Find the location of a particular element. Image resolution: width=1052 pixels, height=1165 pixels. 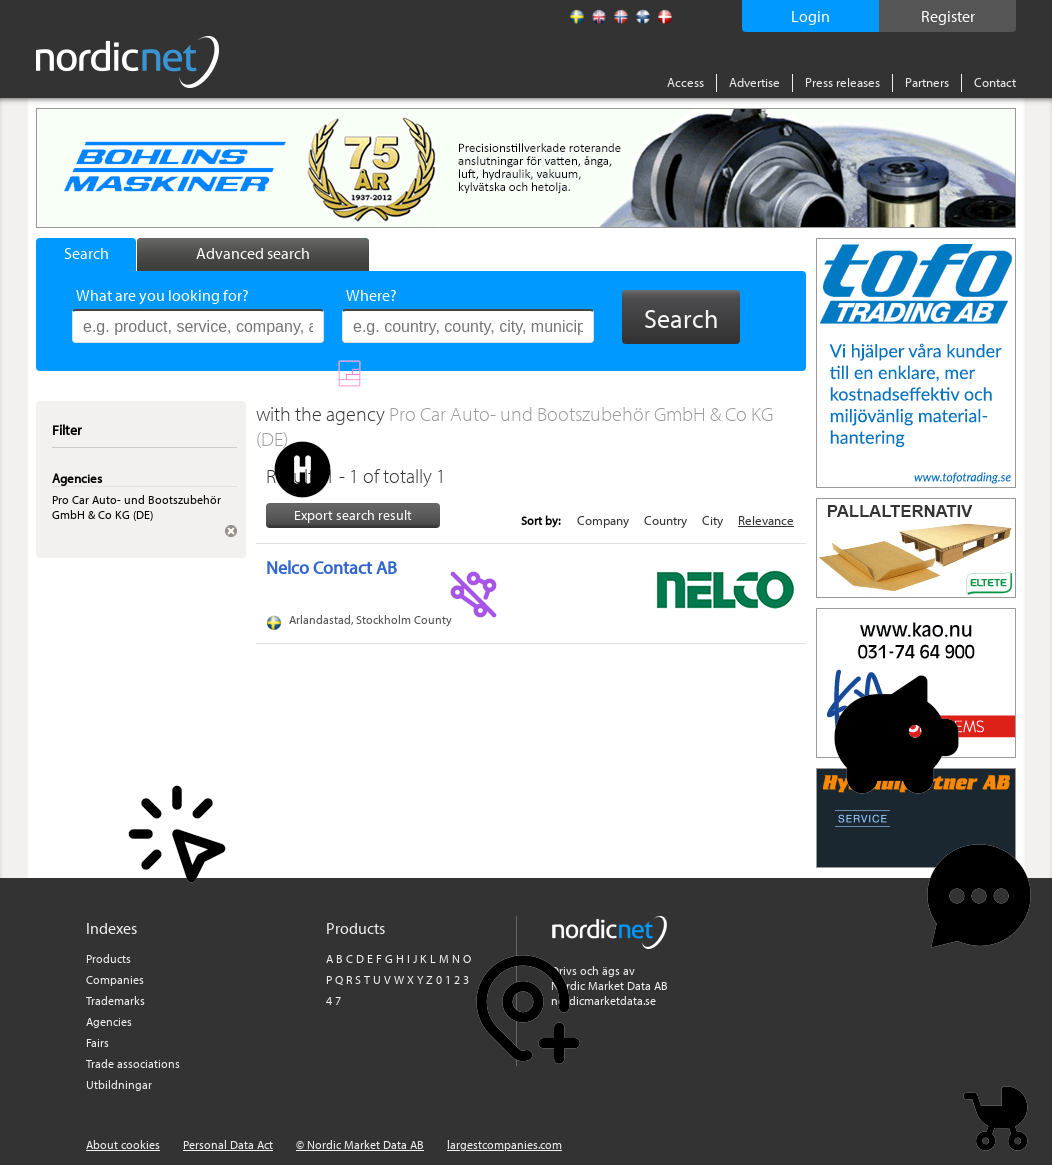

open chat or messaging is located at coordinates (979, 896).